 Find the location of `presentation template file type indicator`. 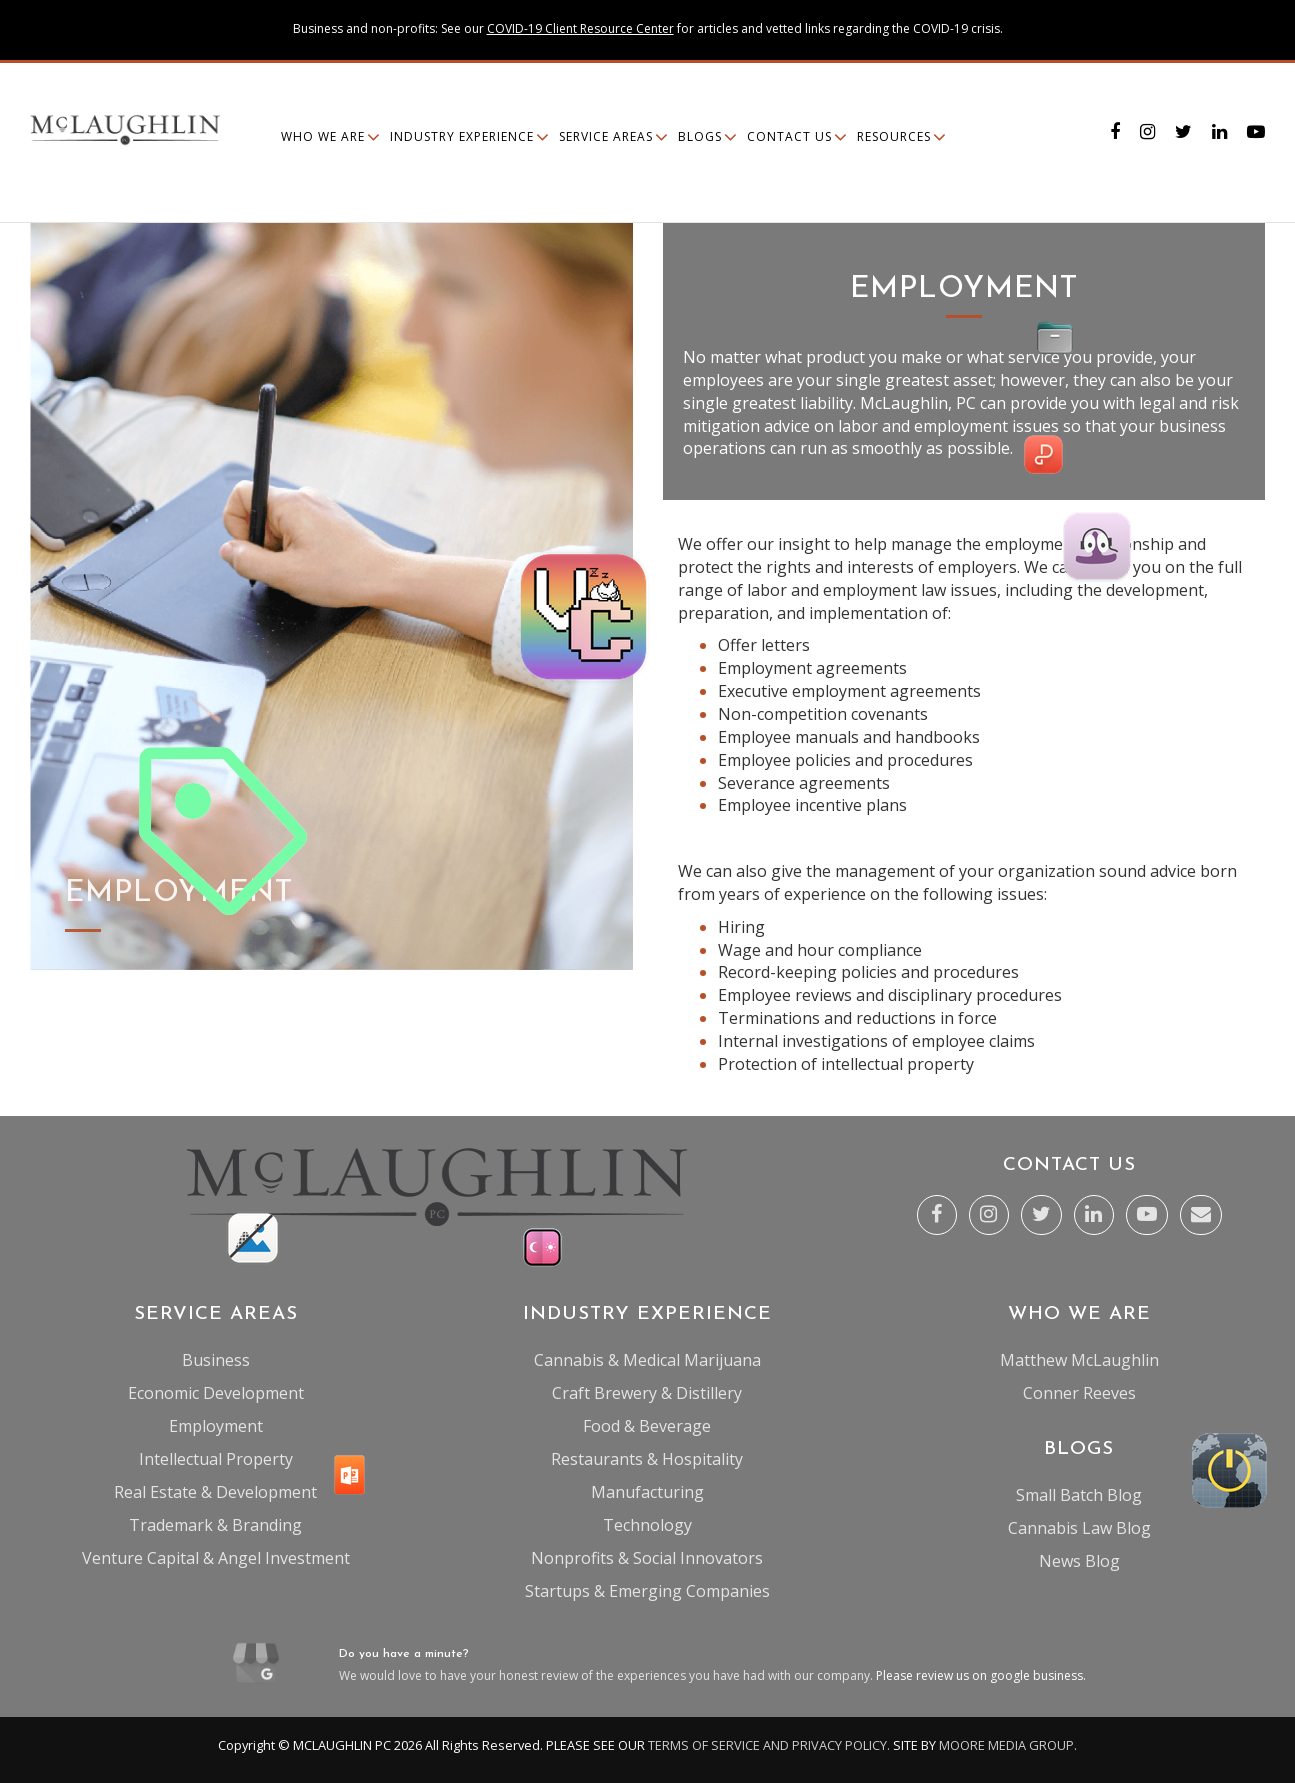

presentation template file type indicator is located at coordinates (349, 1475).